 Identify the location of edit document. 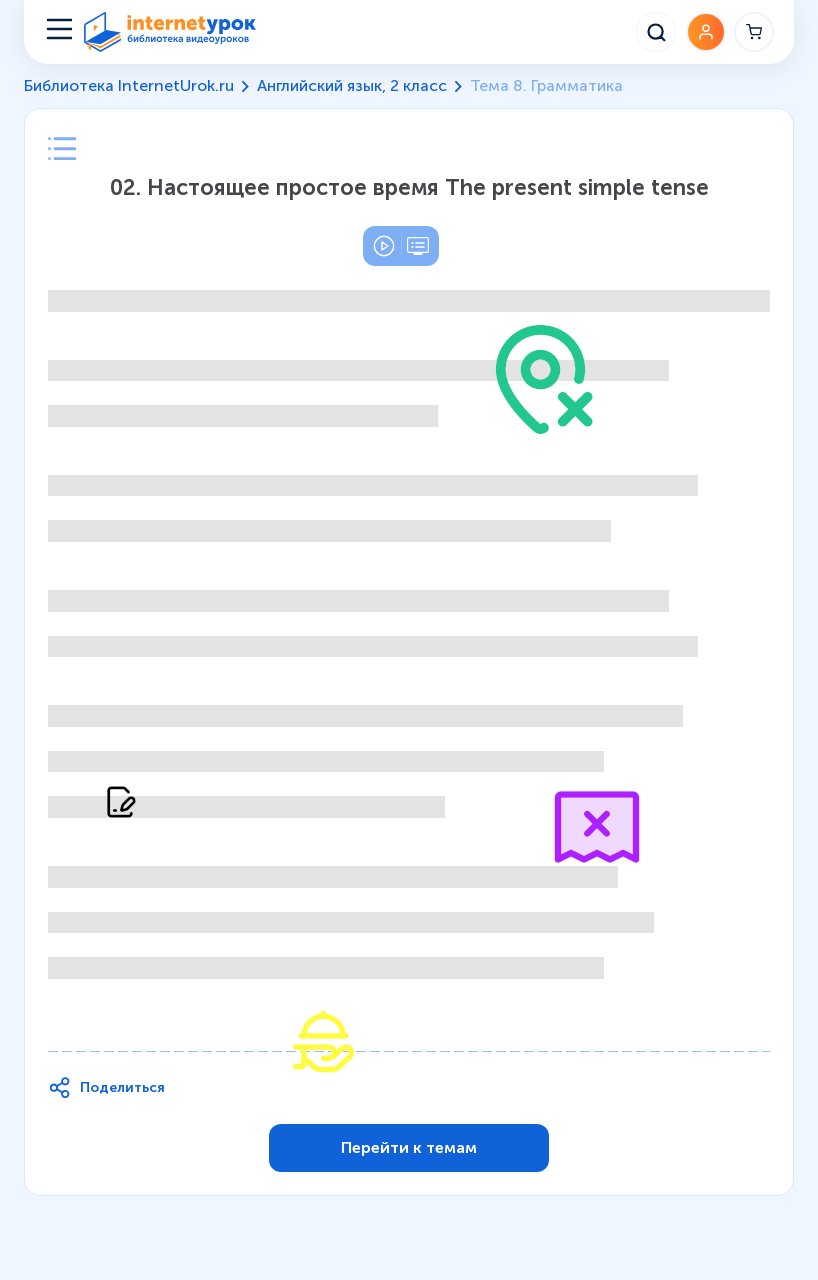
(120, 802).